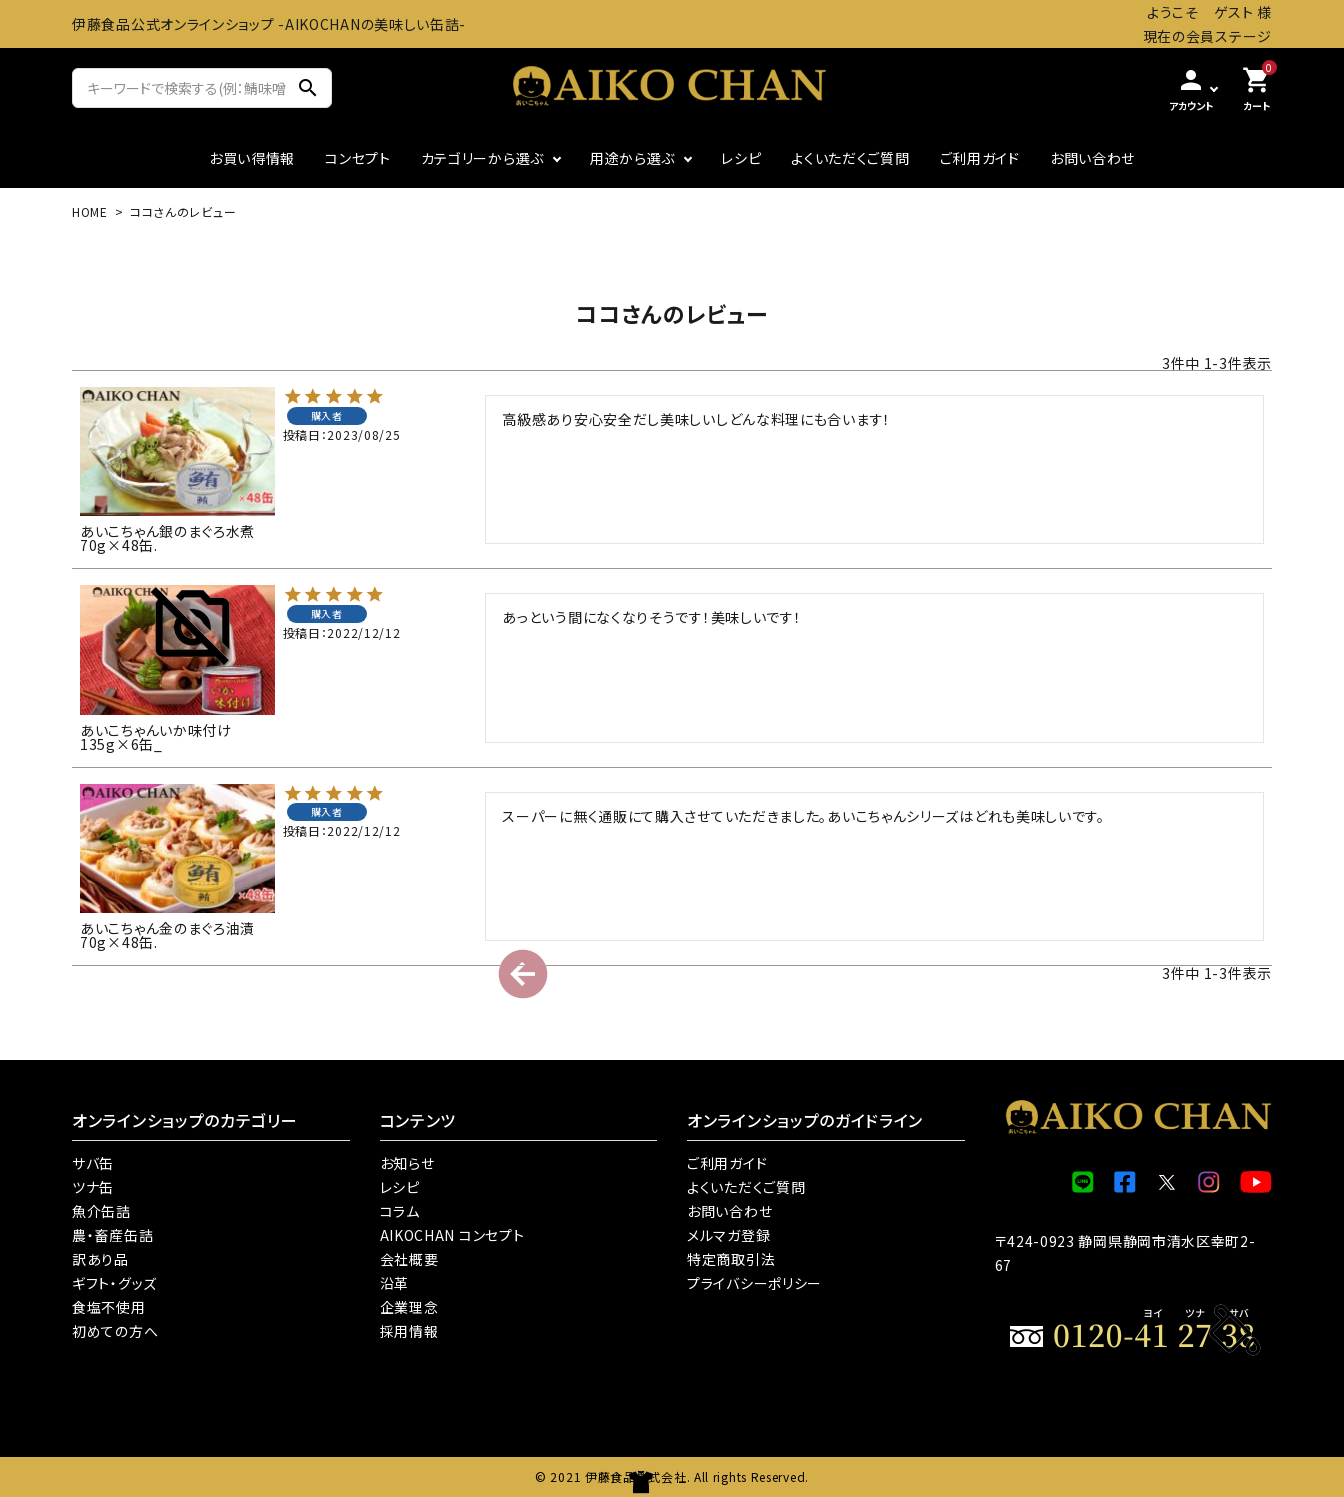  What do you see at coordinates (1235, 1330) in the screenshot?
I see `fill an area with color` at bounding box center [1235, 1330].